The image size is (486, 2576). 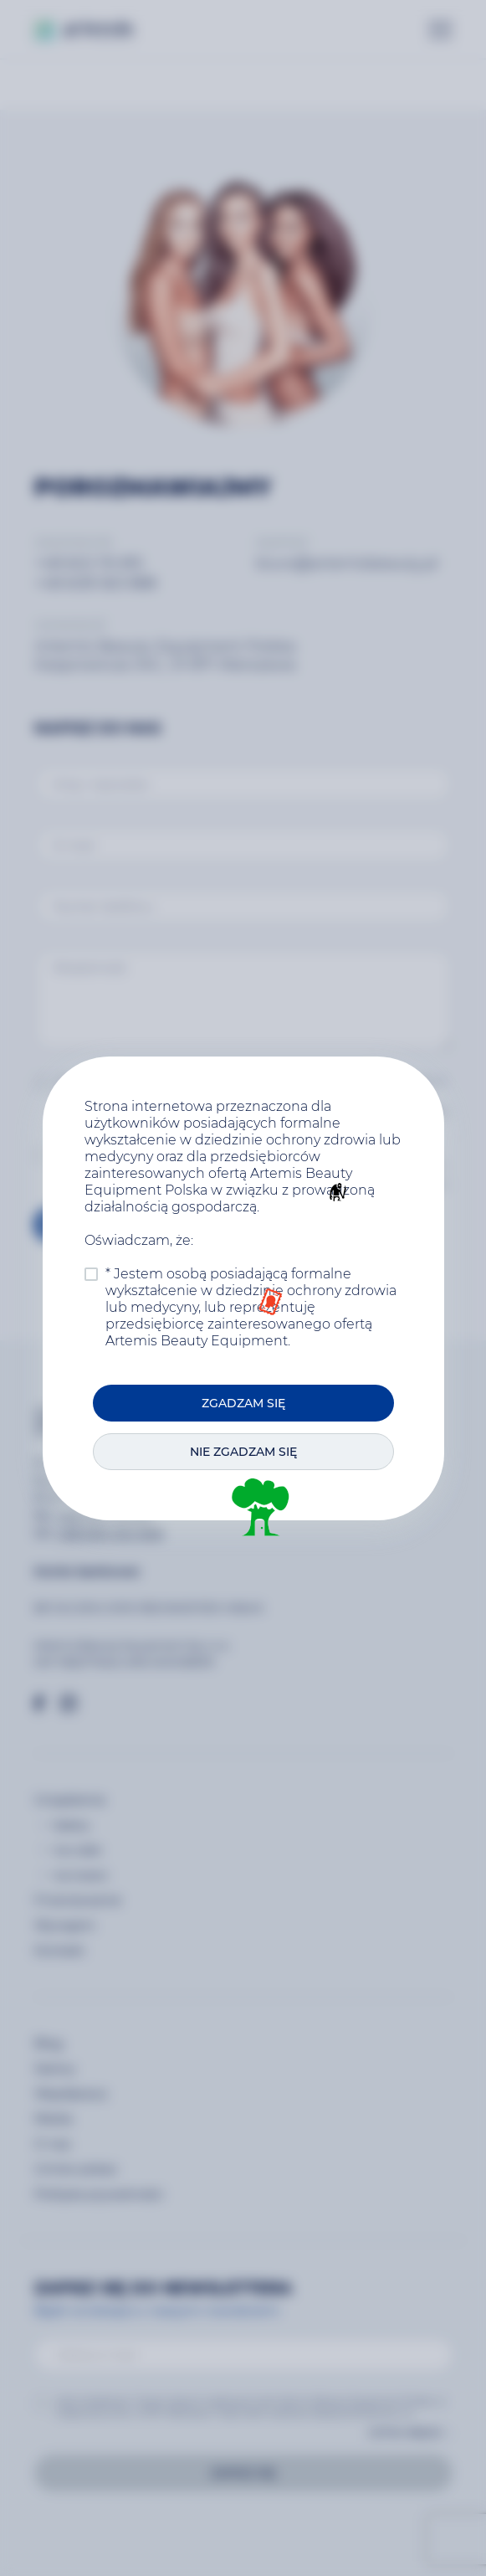 What do you see at coordinates (338, 1192) in the screenshot?
I see `enemy minion character in a game interface` at bounding box center [338, 1192].